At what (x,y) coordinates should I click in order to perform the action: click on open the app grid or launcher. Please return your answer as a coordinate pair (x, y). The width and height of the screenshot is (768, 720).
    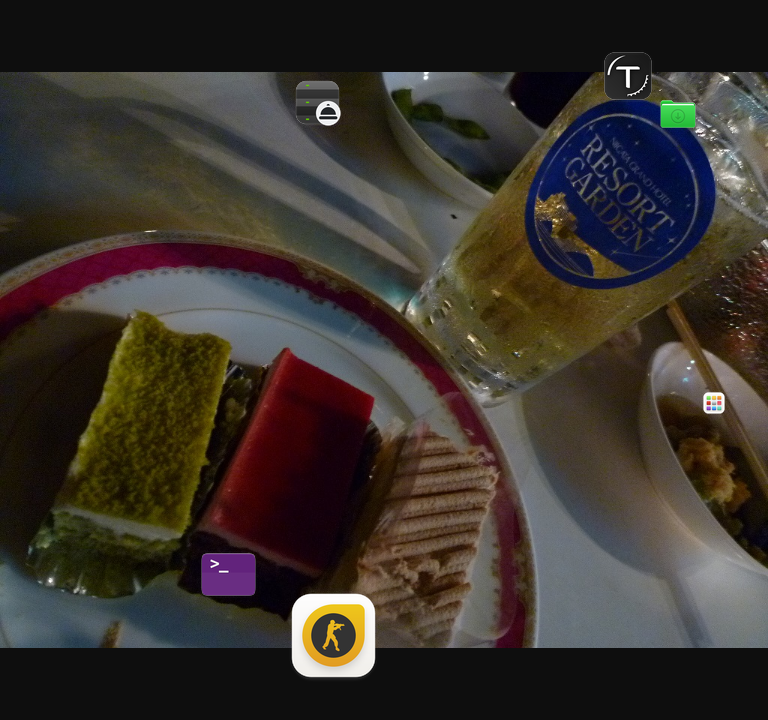
    Looking at the image, I should click on (714, 403).